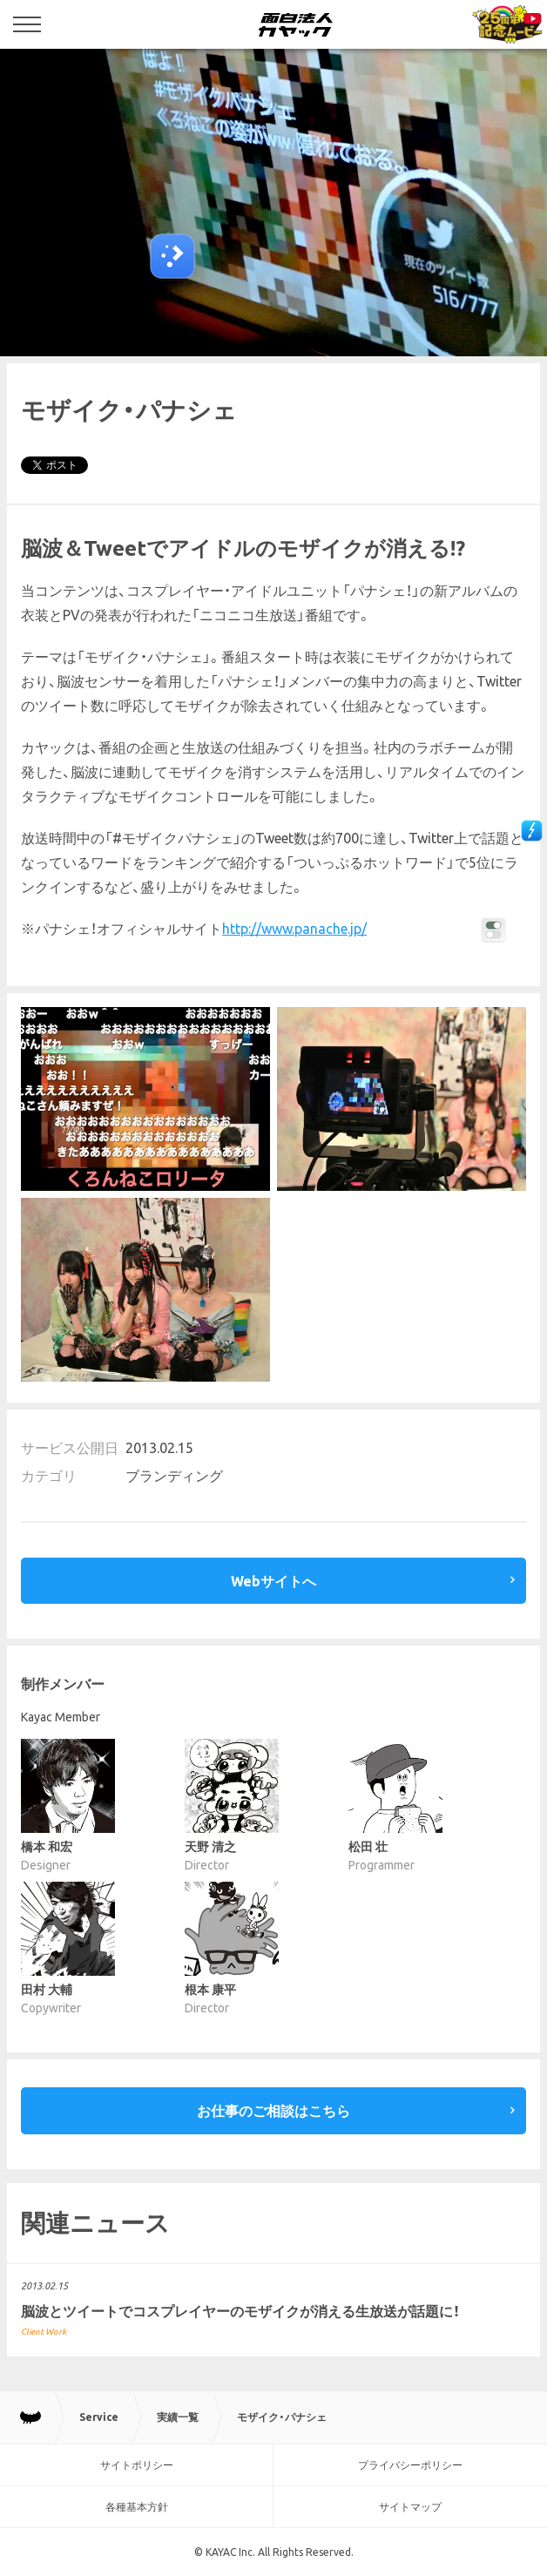  What do you see at coordinates (531, 830) in the screenshot?
I see `open thunderbolt device preferences` at bounding box center [531, 830].